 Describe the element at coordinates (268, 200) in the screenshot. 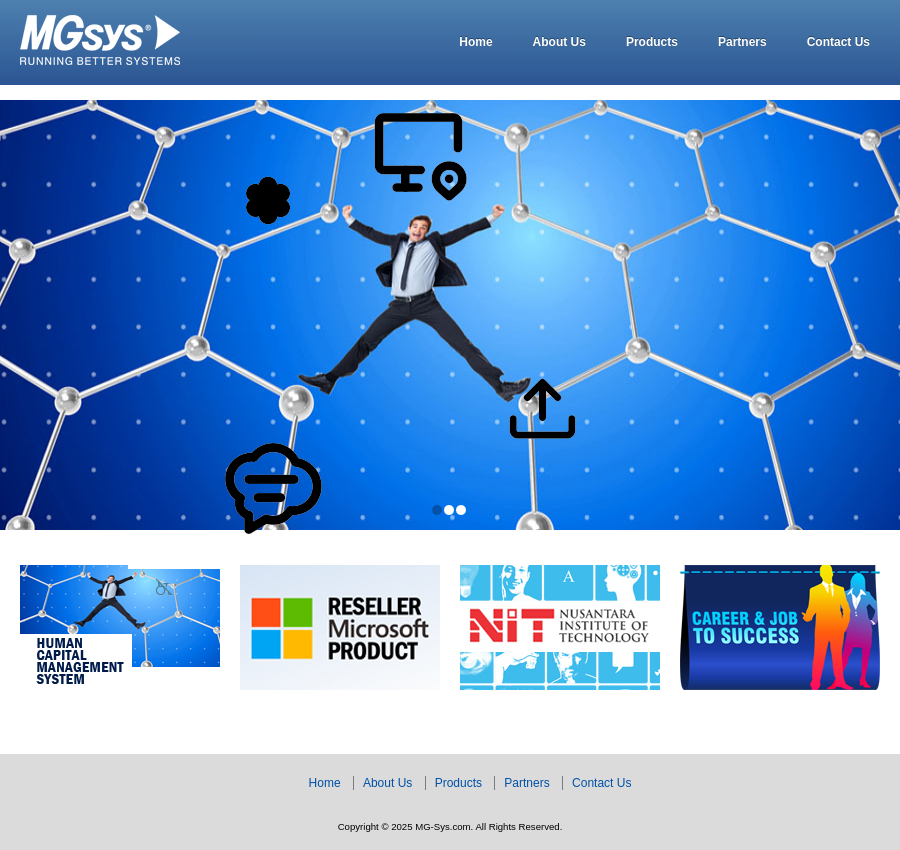

I see `indicates a michelin-starred restaurant or venue` at that location.